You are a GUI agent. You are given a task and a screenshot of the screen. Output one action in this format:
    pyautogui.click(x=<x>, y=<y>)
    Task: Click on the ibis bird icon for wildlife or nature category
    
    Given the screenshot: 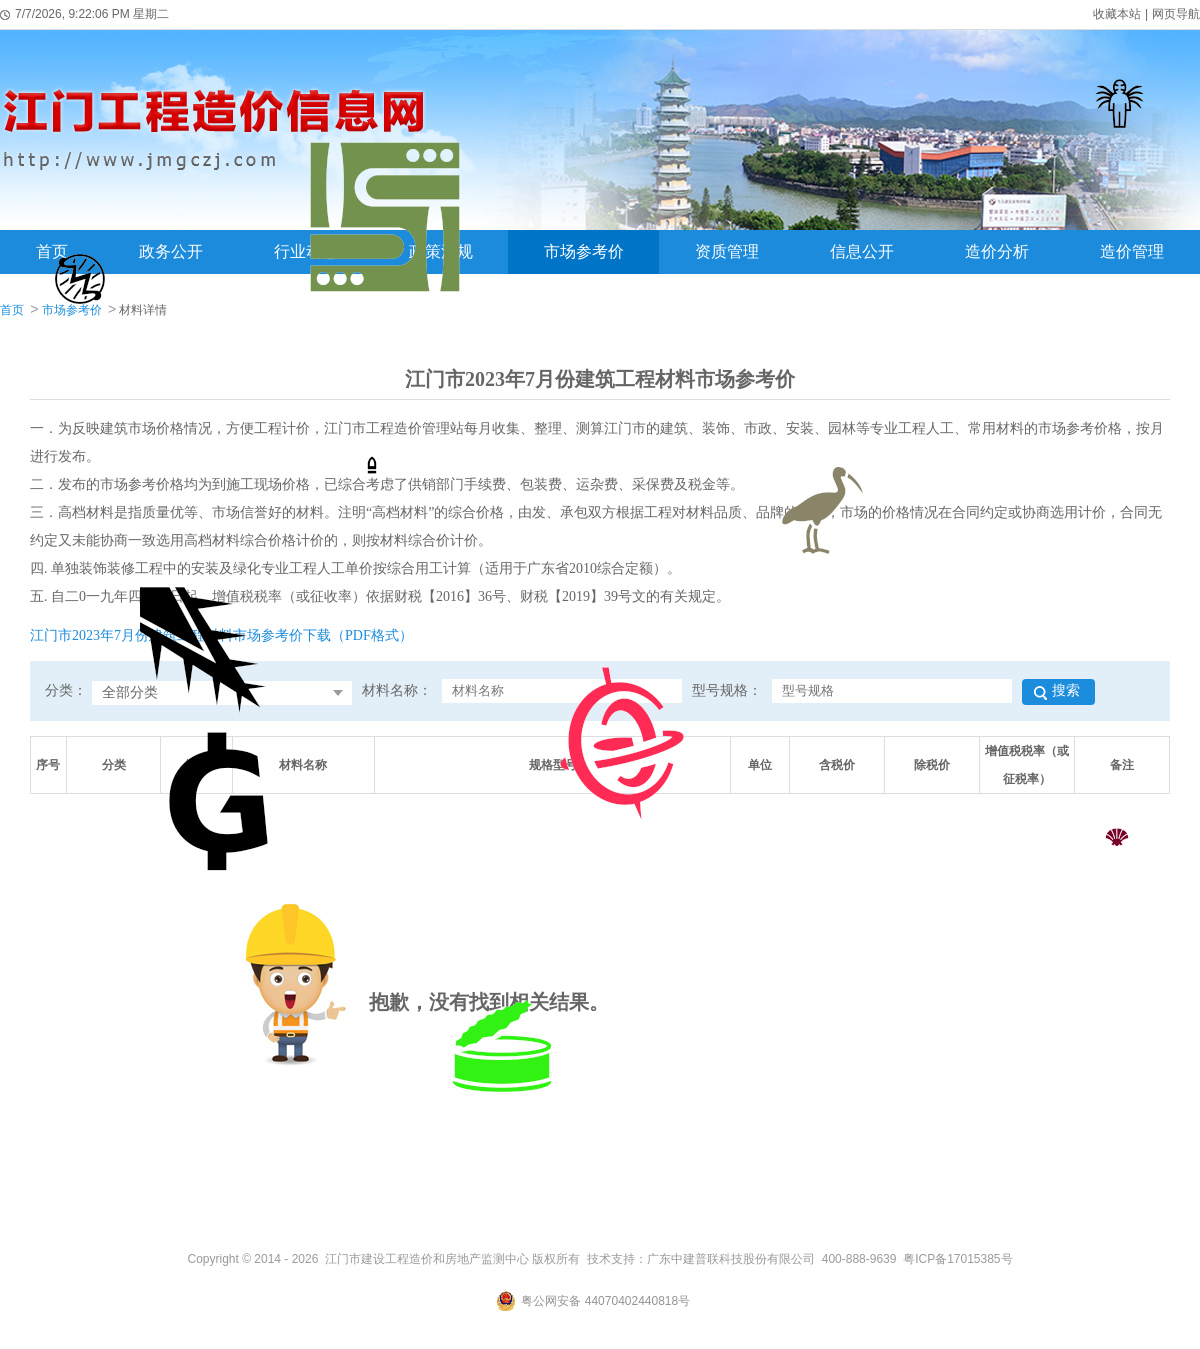 What is the action you would take?
    pyautogui.click(x=822, y=510)
    